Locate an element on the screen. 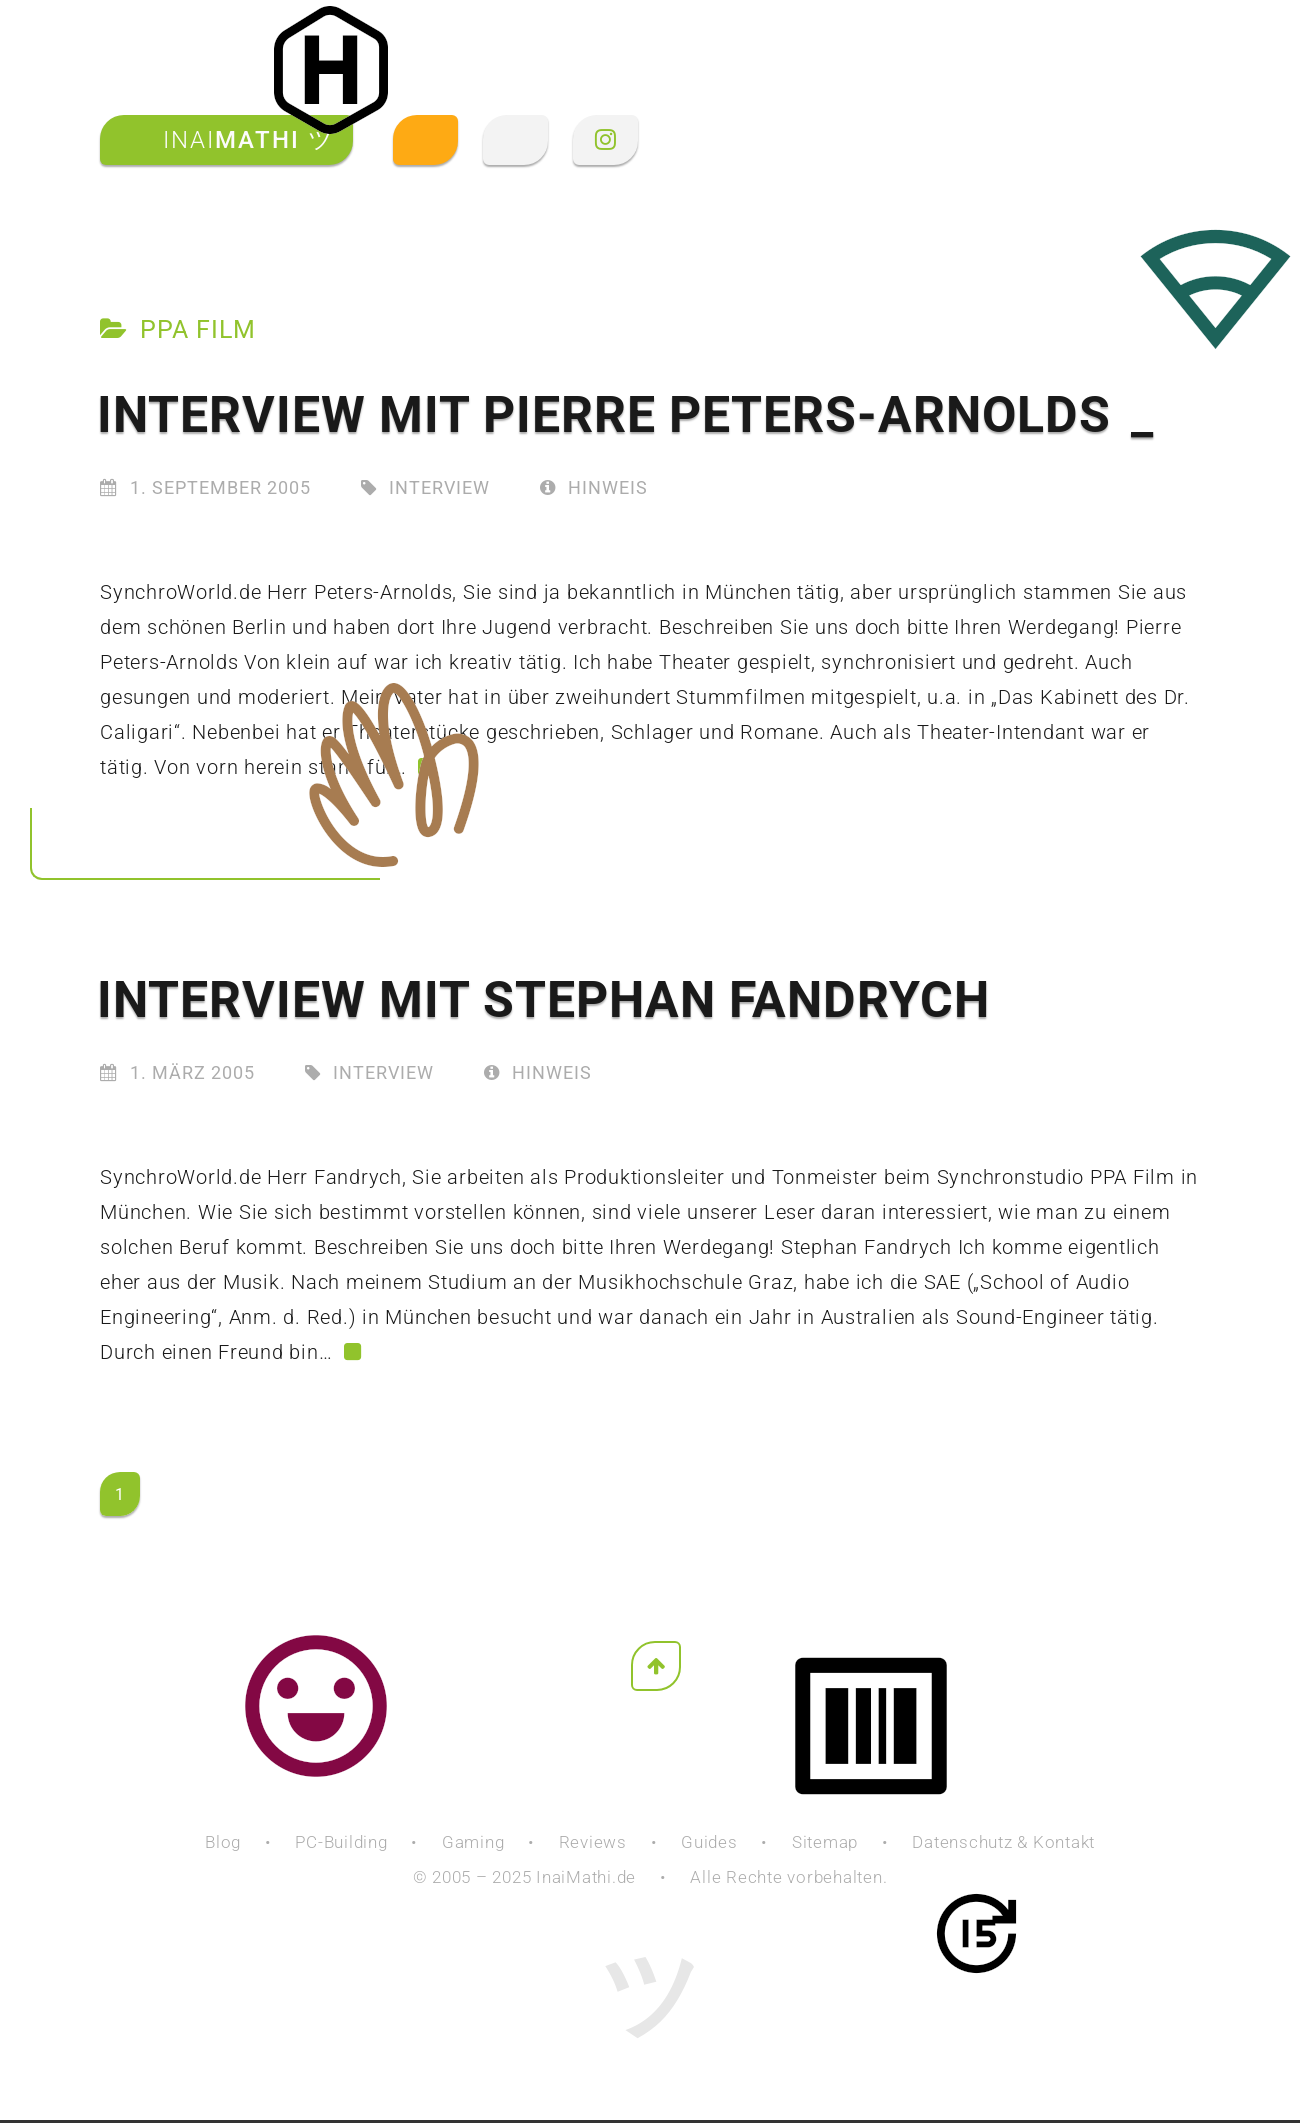 This screenshot has width=1300, height=2123. skip forward 15 seconds is located at coordinates (976, 1933).